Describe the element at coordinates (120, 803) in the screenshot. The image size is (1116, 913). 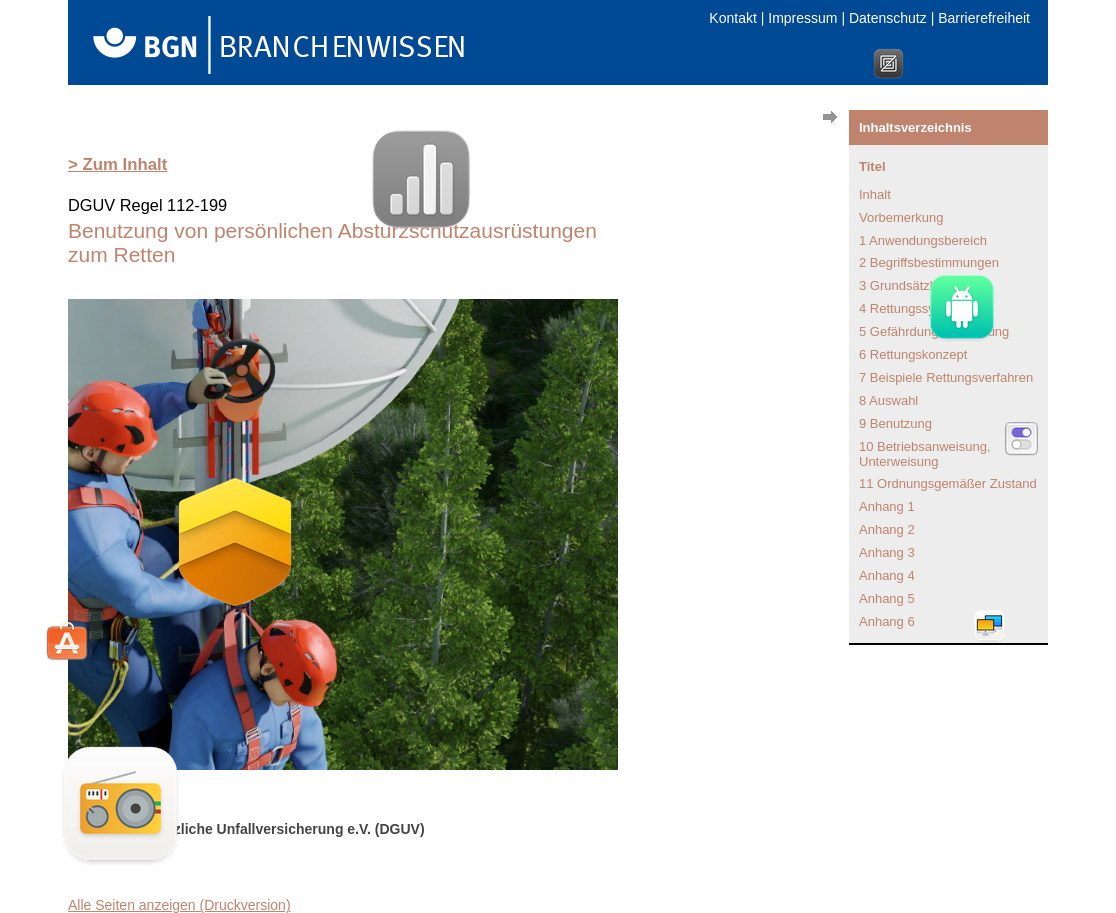
I see `open goodvibes internet radio app` at that location.